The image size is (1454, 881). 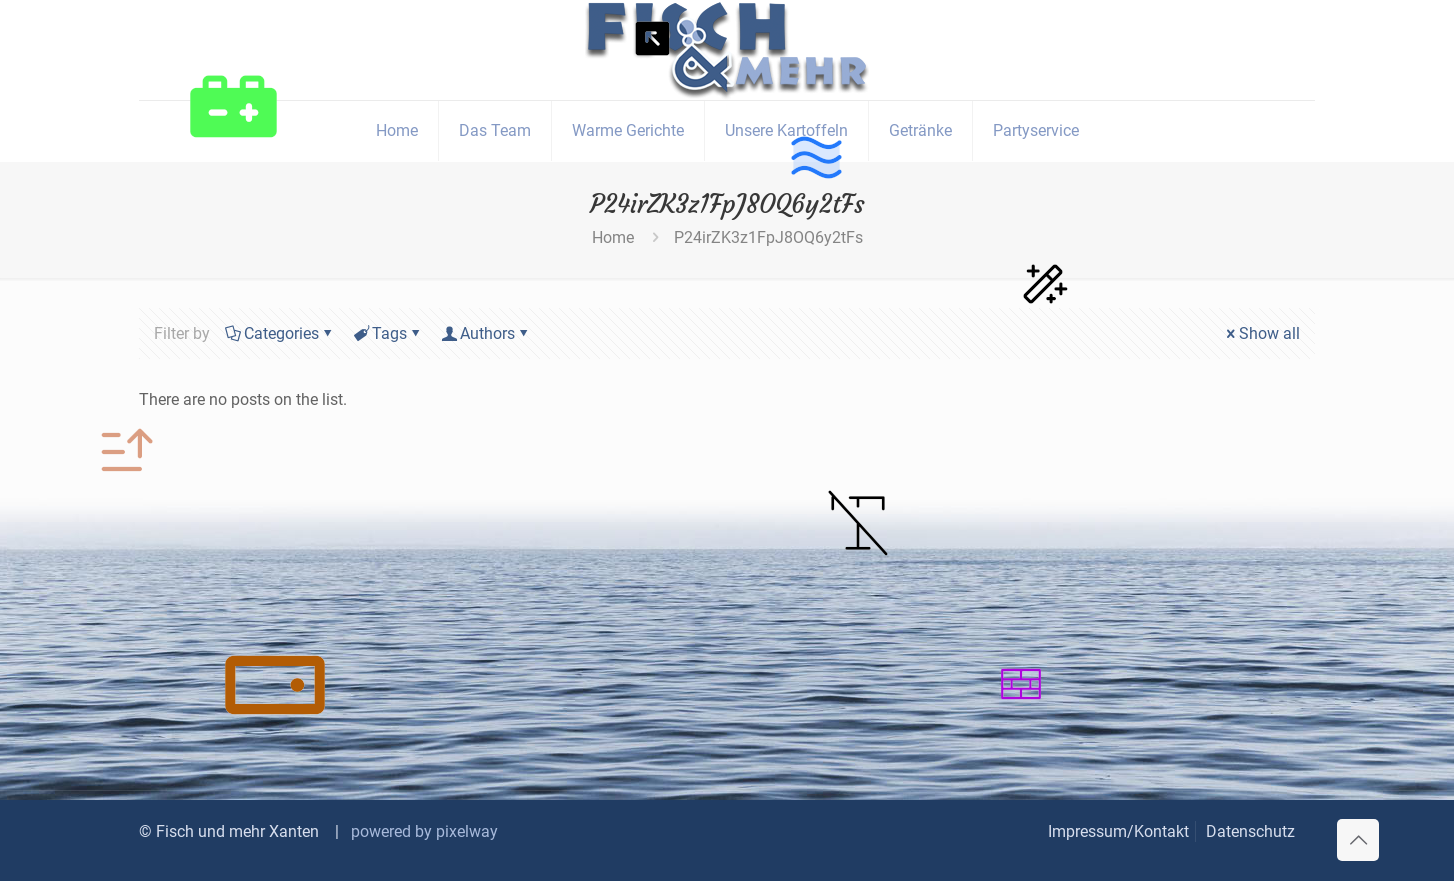 I want to click on apply auto-enhance or smart adjustments, so click(x=1043, y=284).